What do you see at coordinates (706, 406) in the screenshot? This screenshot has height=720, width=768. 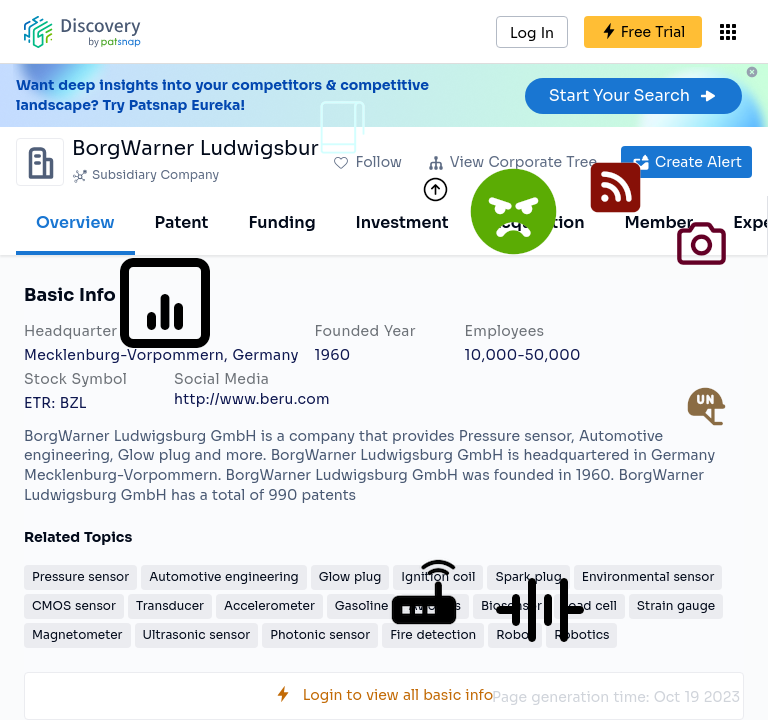 I see `indicates united nations peacekeeping forces` at bounding box center [706, 406].